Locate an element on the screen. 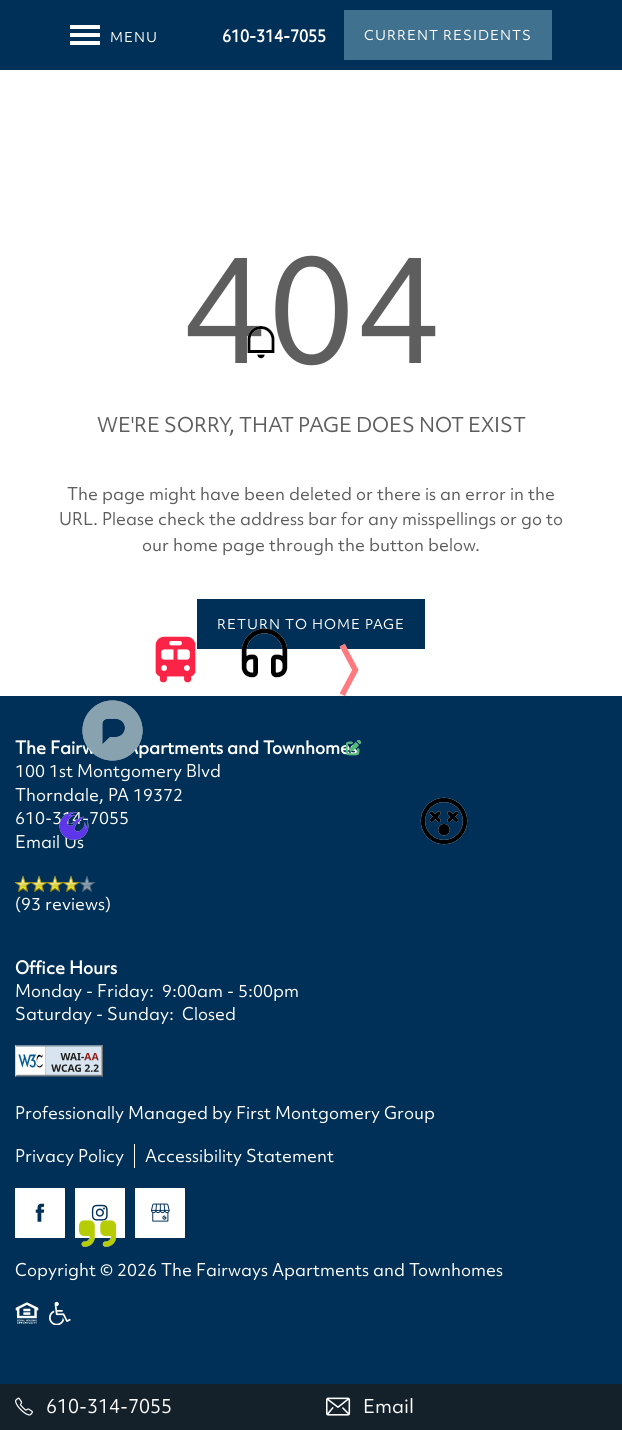 The image size is (622, 1430). phoenix squadron logo from star wars rebels is located at coordinates (74, 826).